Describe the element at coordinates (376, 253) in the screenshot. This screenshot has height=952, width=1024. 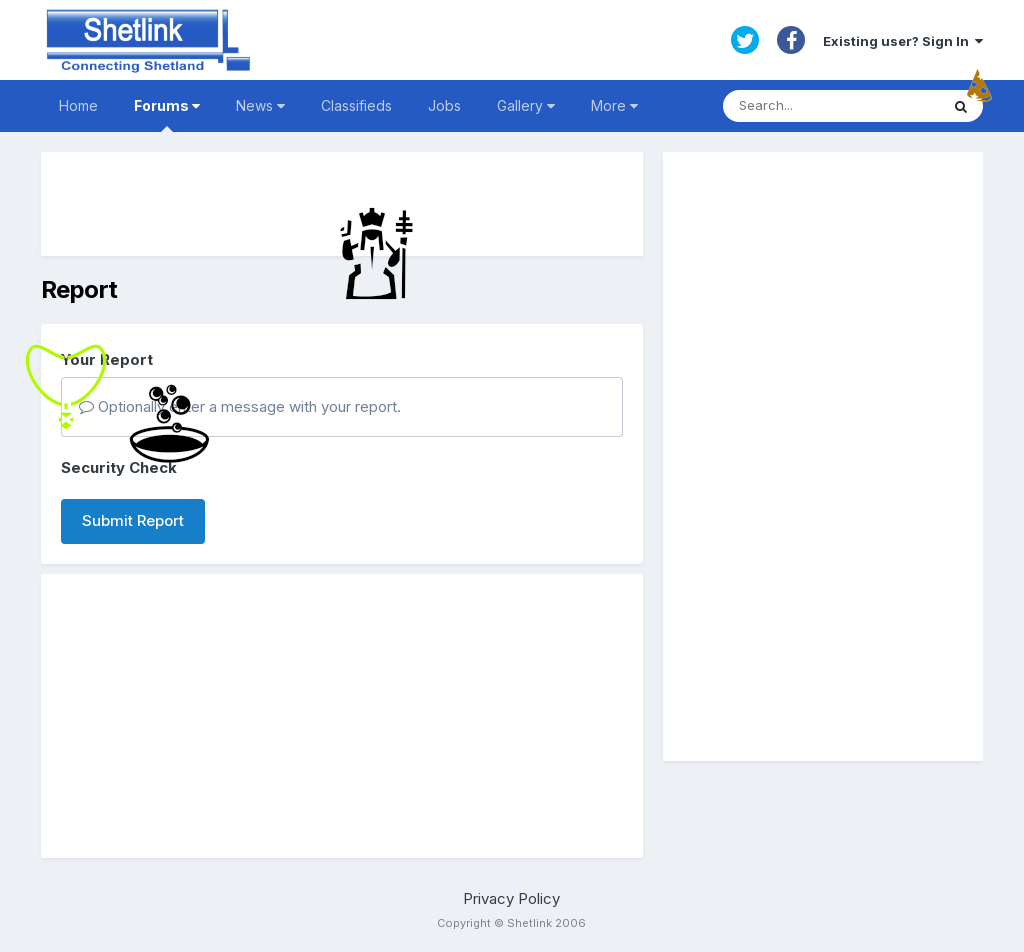
I see `view the hierophant tarot card` at that location.